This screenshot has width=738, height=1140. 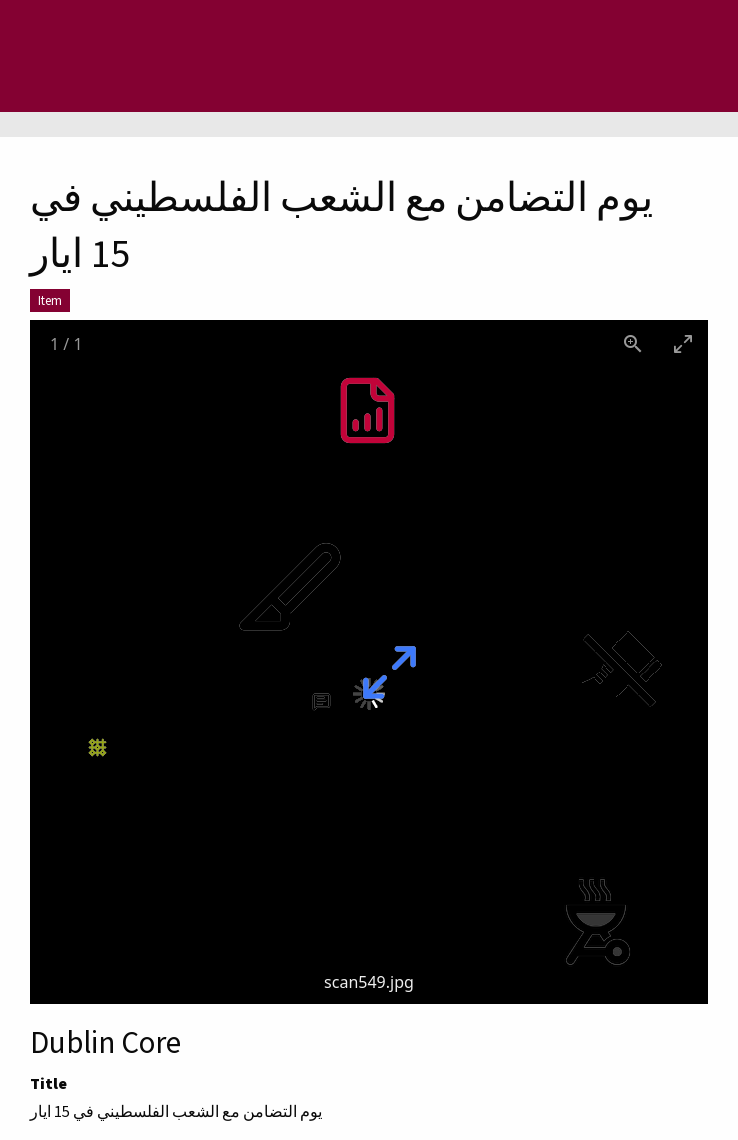 I want to click on view file with growth analytics, so click(x=367, y=410).